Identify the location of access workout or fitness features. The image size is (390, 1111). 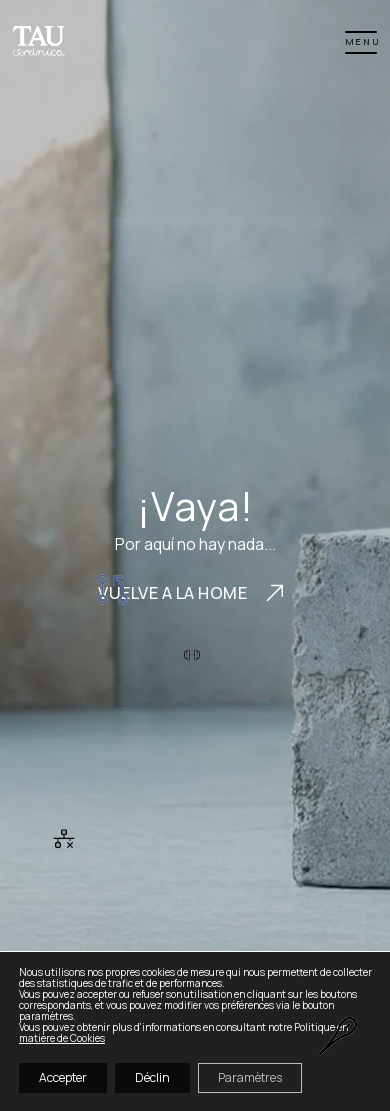
(192, 655).